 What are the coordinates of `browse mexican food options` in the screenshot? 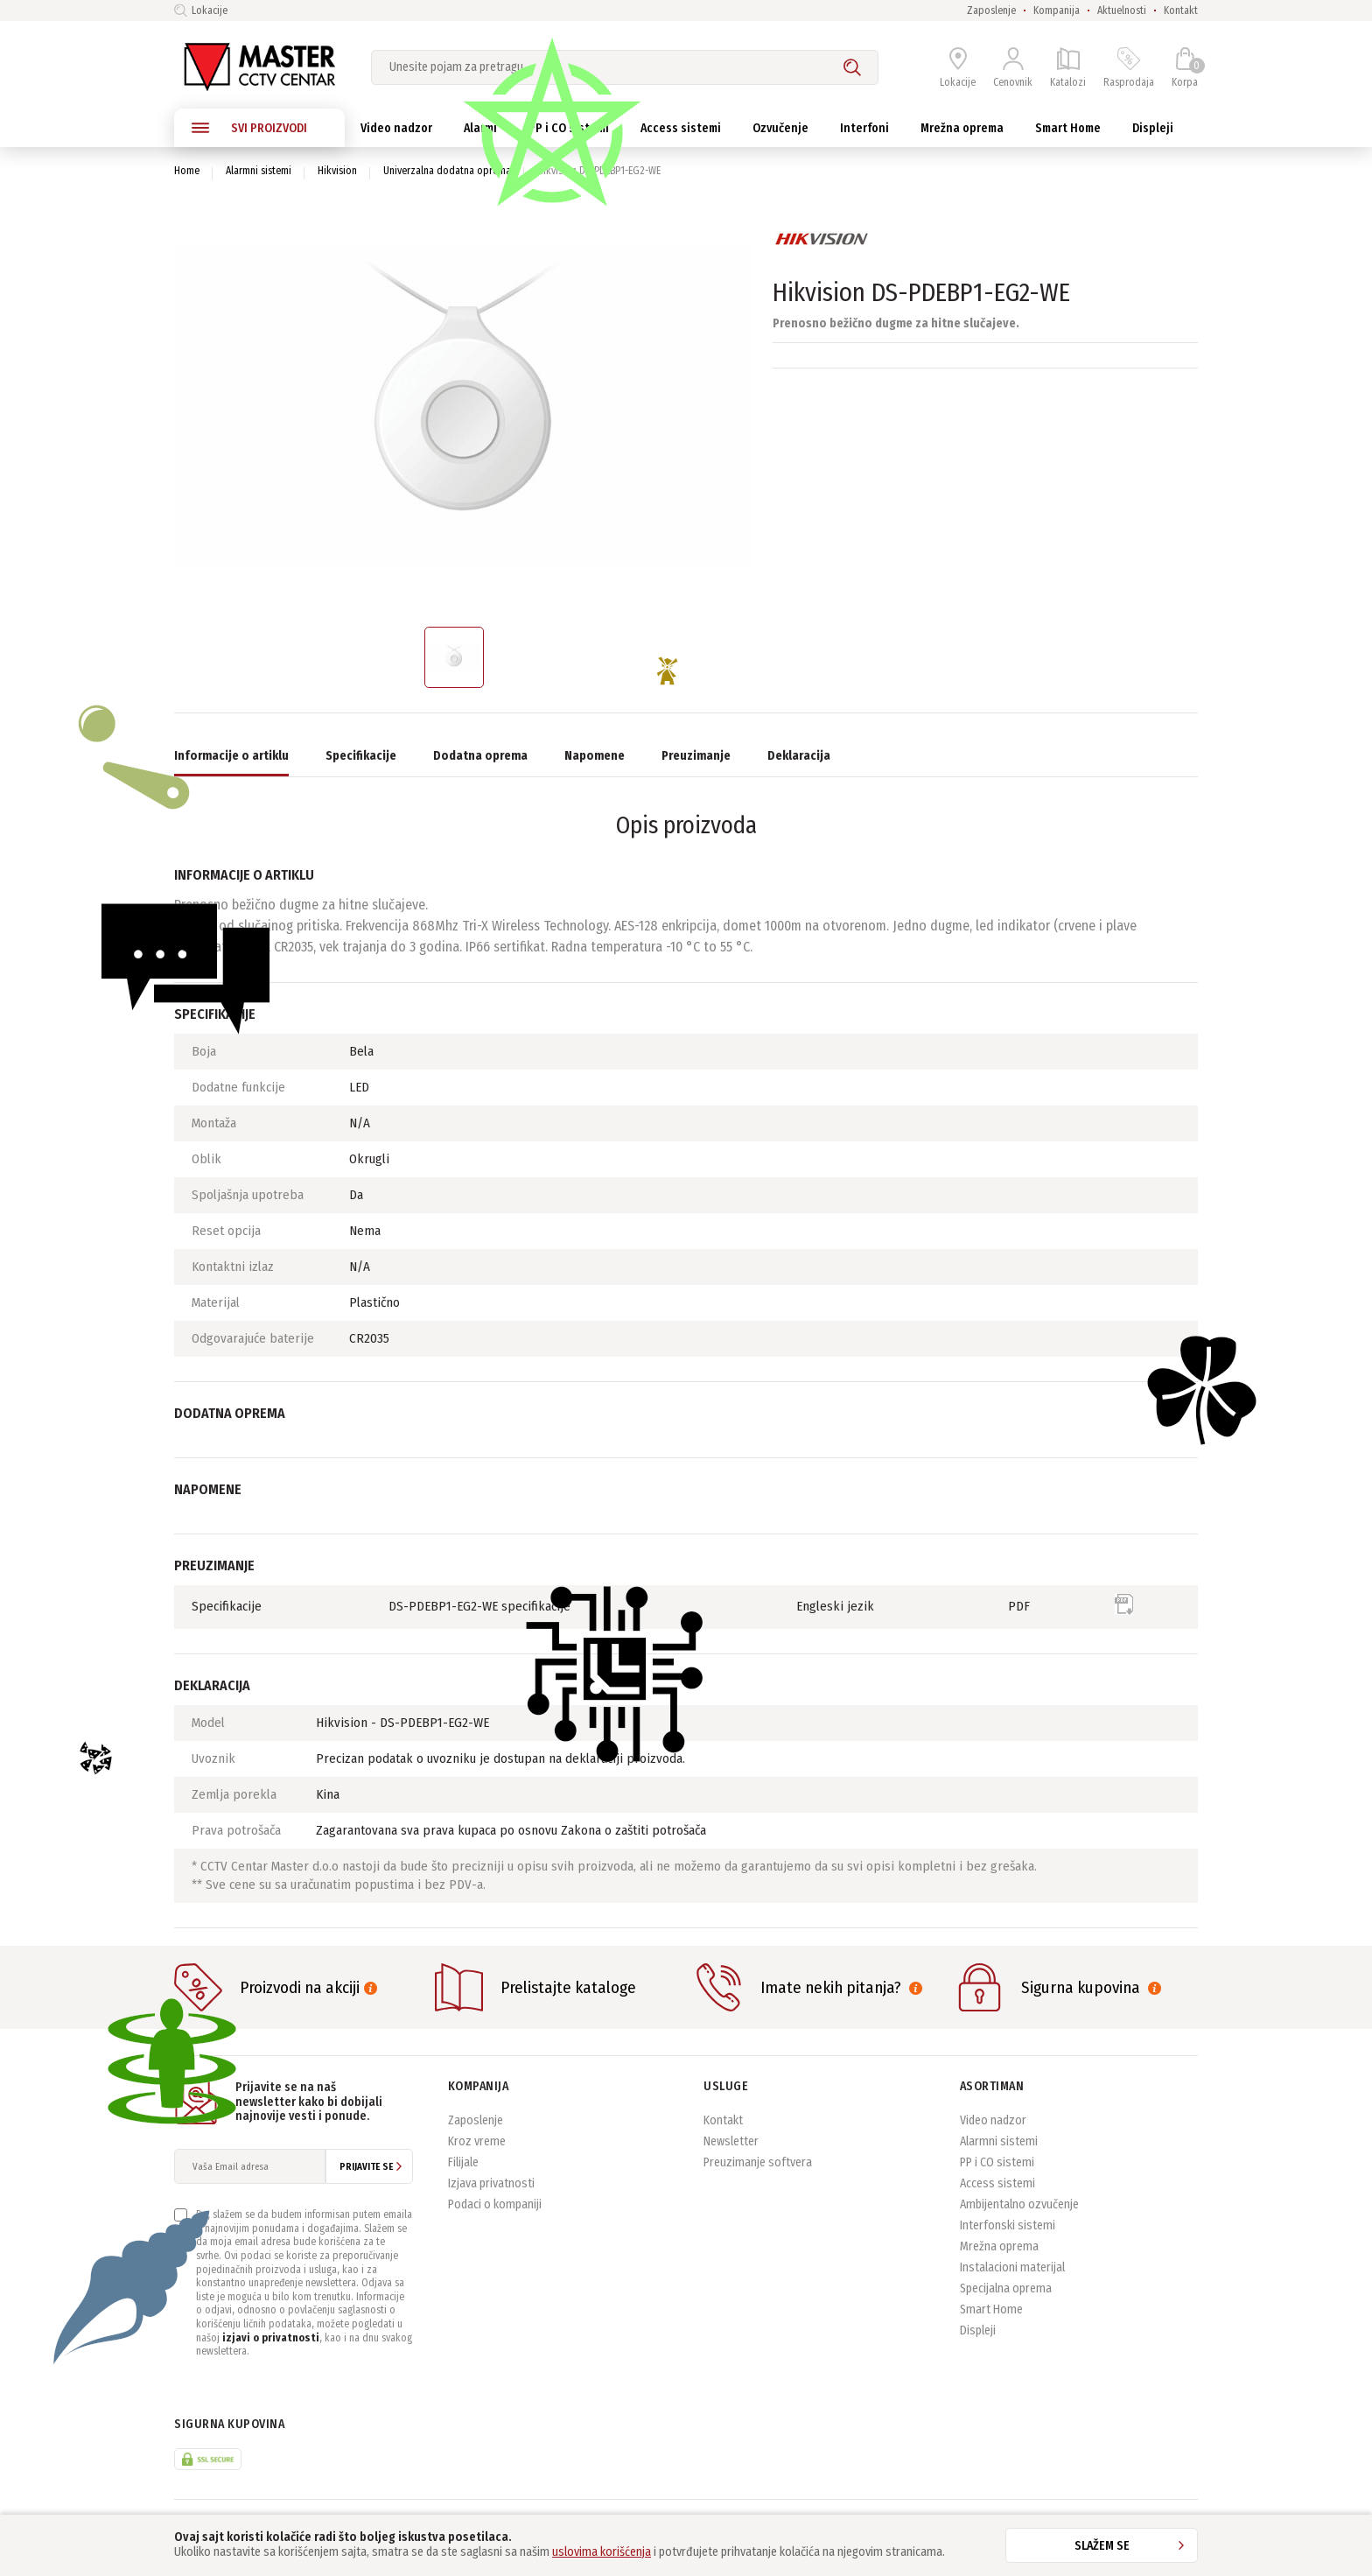 It's located at (95, 1758).